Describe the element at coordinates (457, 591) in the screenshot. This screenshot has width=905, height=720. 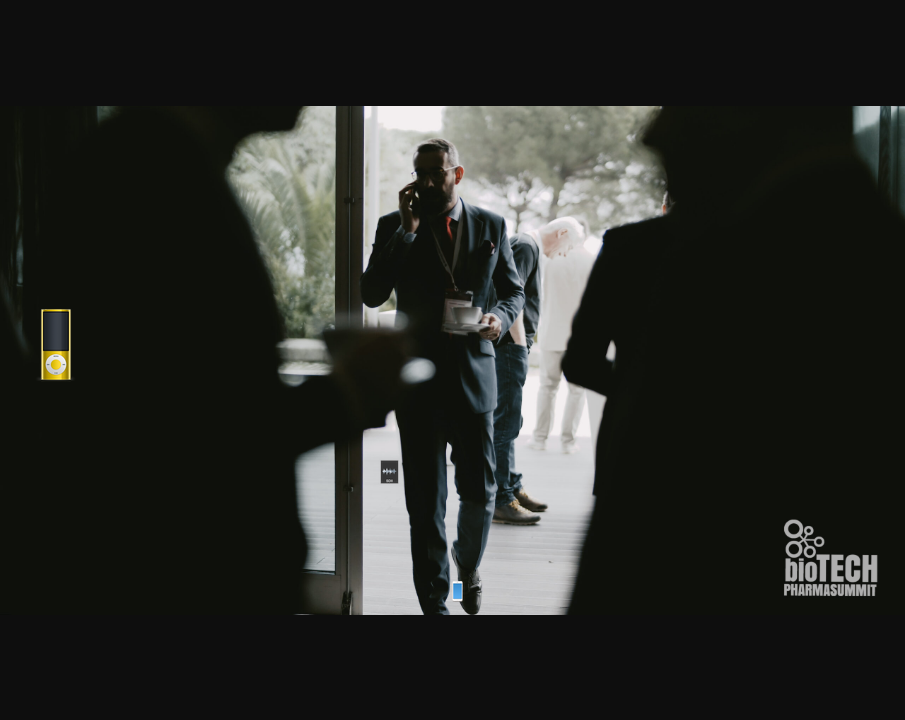
I see `connect or manage an iPhone device` at that location.